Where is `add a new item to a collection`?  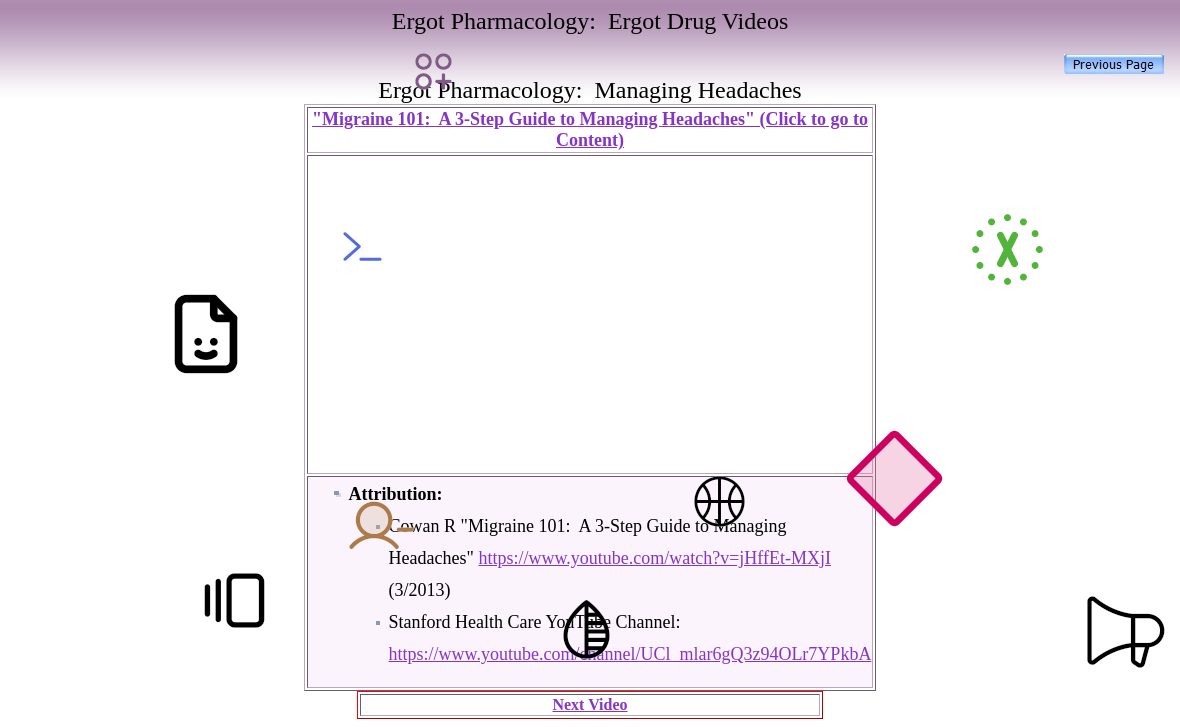 add a new item to a collection is located at coordinates (433, 71).